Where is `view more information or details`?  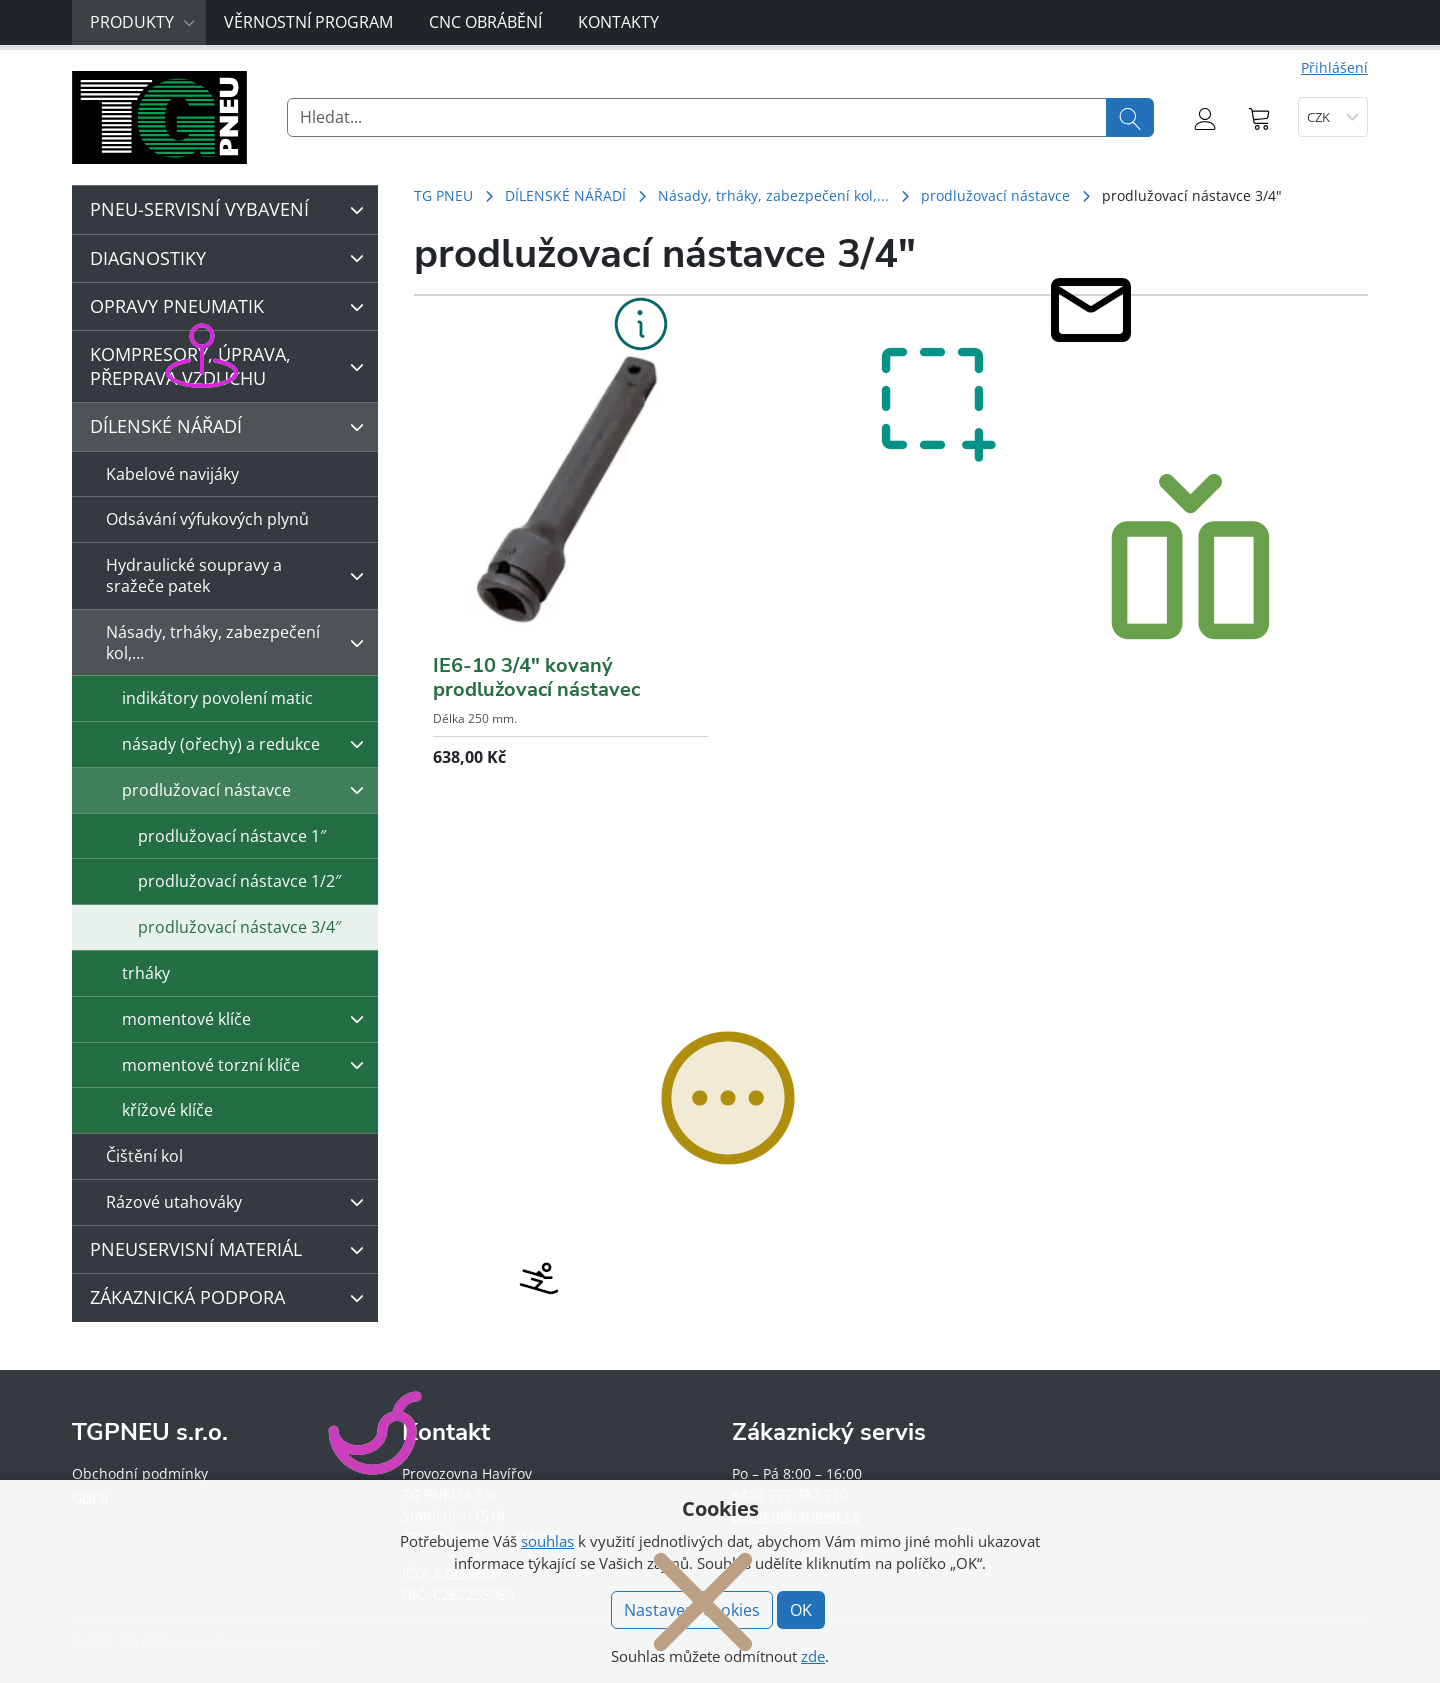
view more information or details is located at coordinates (641, 324).